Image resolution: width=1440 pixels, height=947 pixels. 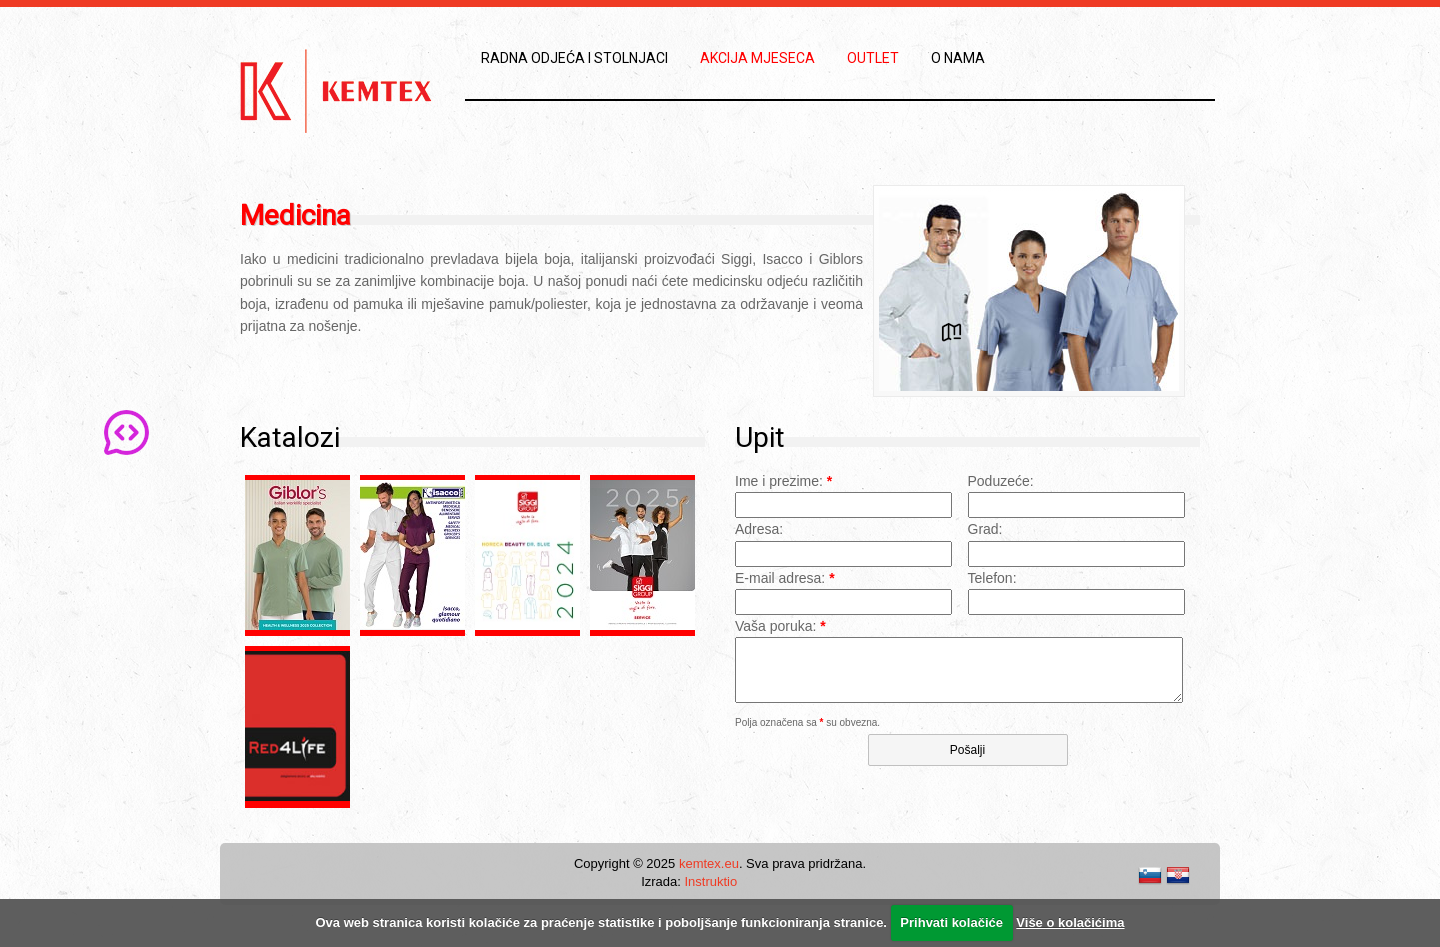 What do you see at coordinates (126, 432) in the screenshot?
I see `access code snippets in chat` at bounding box center [126, 432].